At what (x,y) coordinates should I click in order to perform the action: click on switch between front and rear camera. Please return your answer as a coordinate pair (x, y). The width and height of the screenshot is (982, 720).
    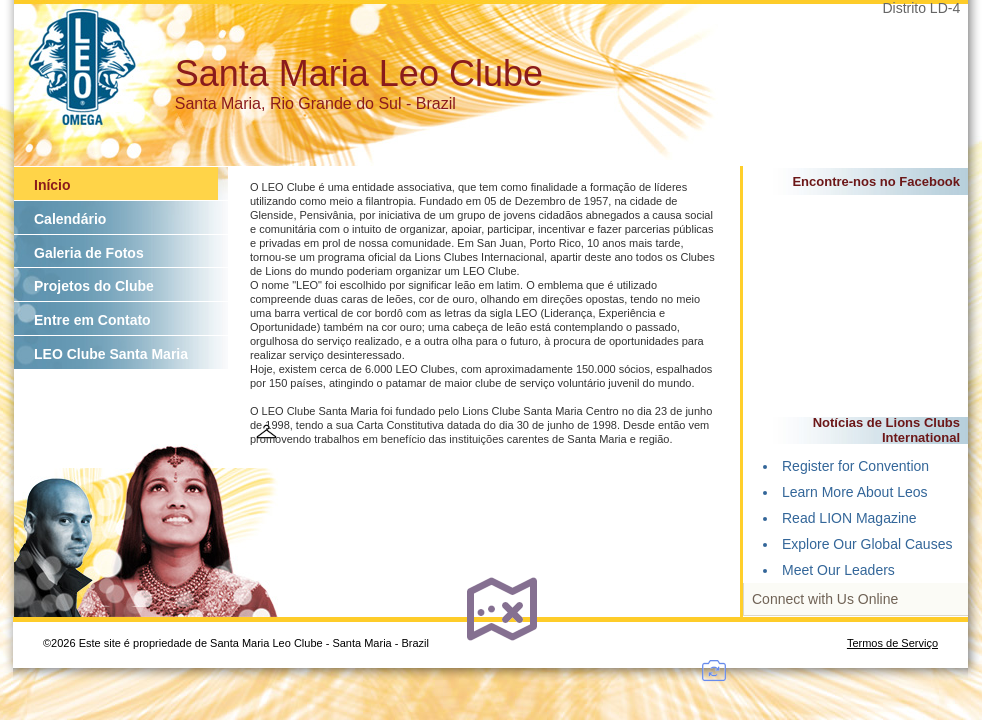
    Looking at the image, I should click on (714, 671).